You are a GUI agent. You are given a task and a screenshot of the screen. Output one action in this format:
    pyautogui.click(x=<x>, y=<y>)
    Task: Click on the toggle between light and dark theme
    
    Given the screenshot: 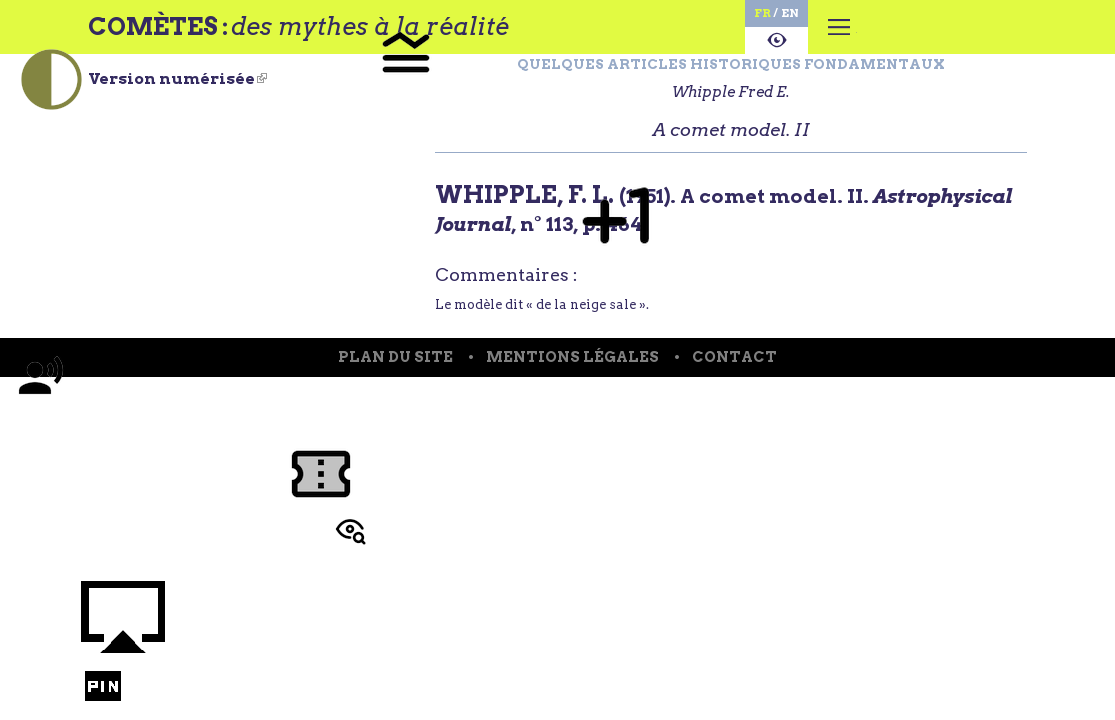 What is the action you would take?
    pyautogui.click(x=51, y=79)
    